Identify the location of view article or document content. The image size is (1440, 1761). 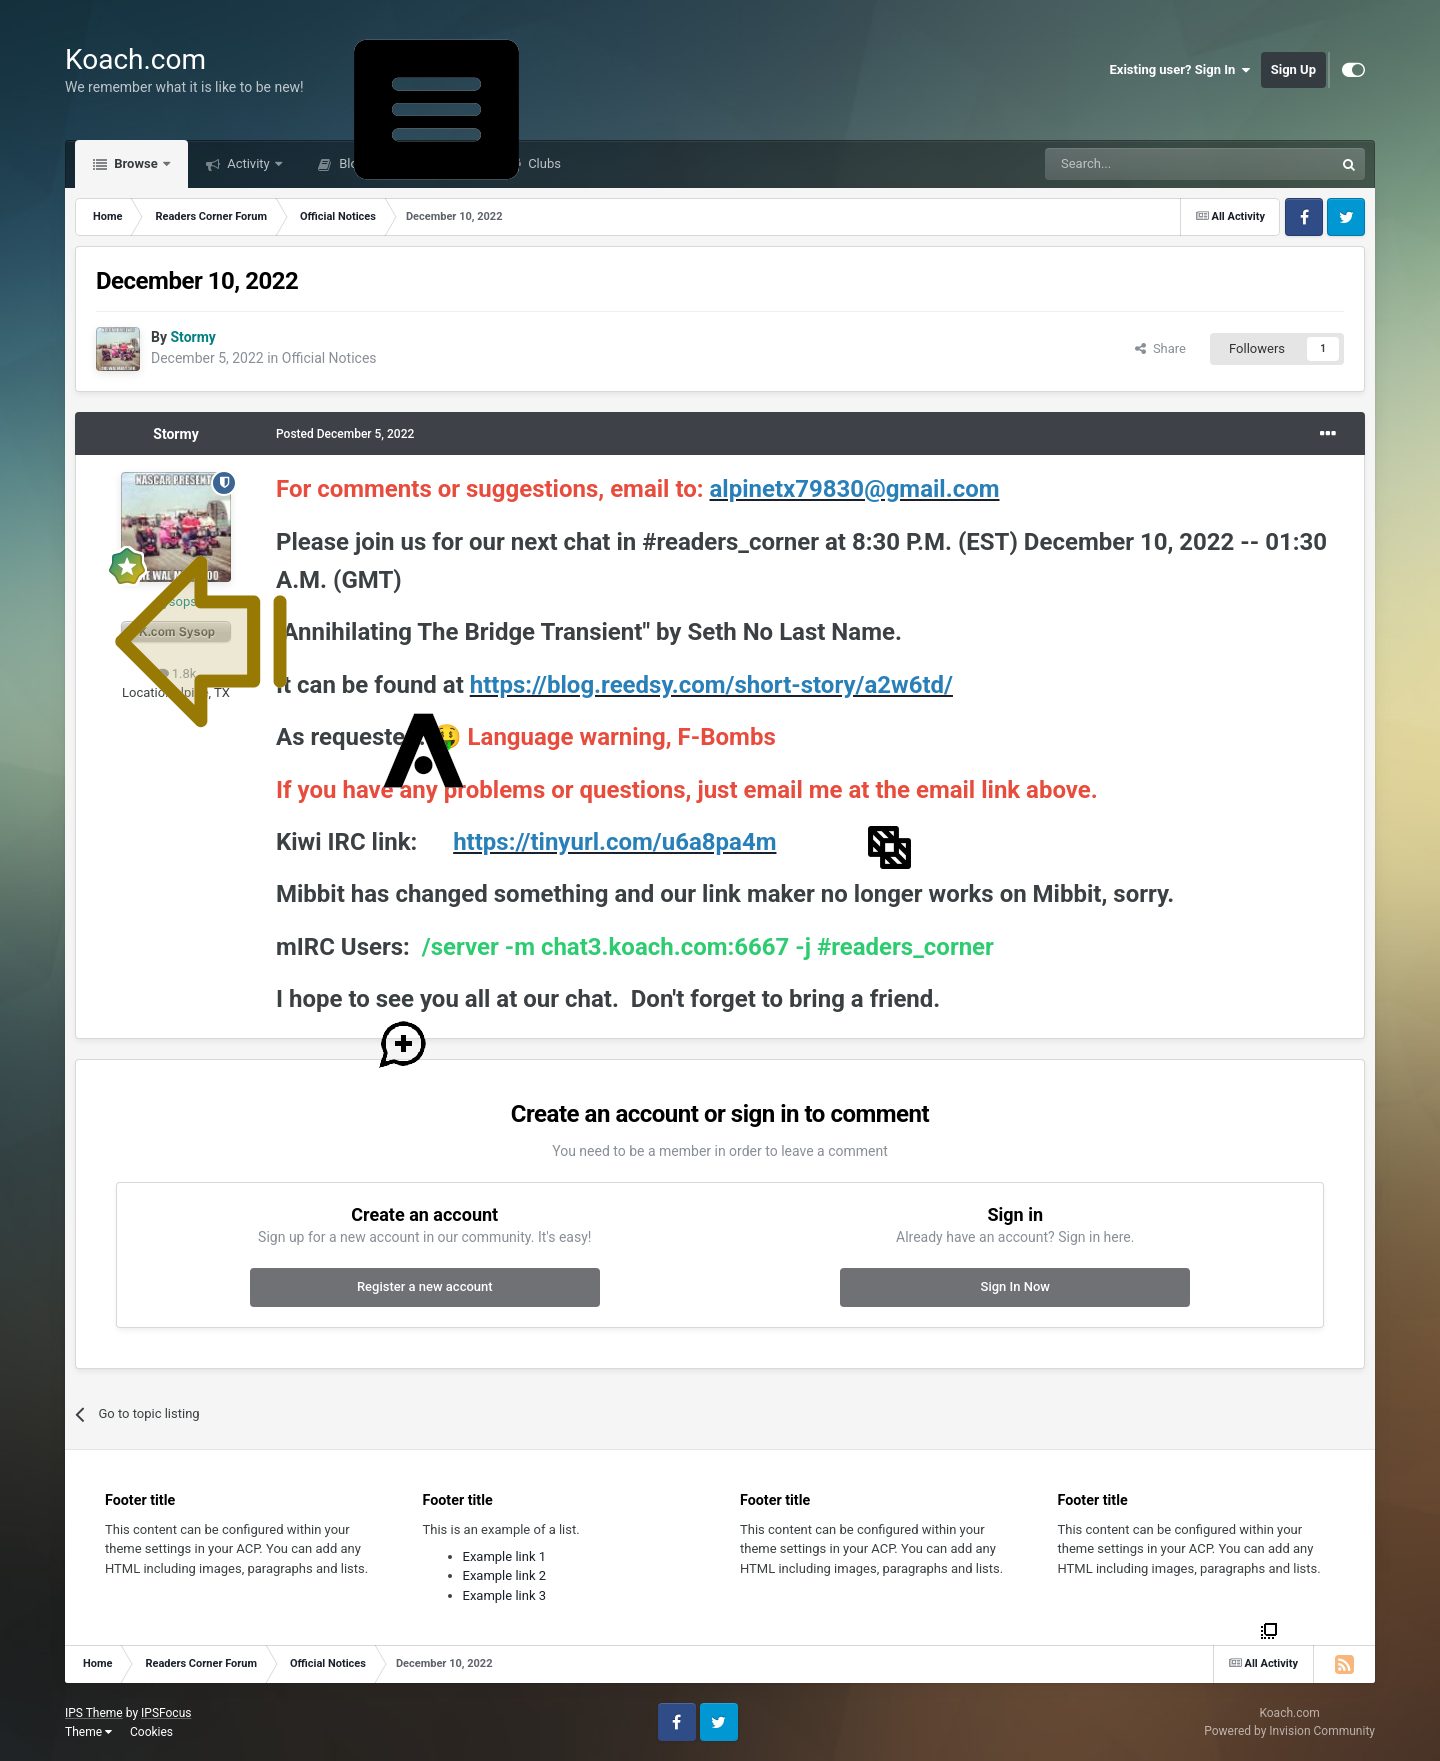
(436, 109).